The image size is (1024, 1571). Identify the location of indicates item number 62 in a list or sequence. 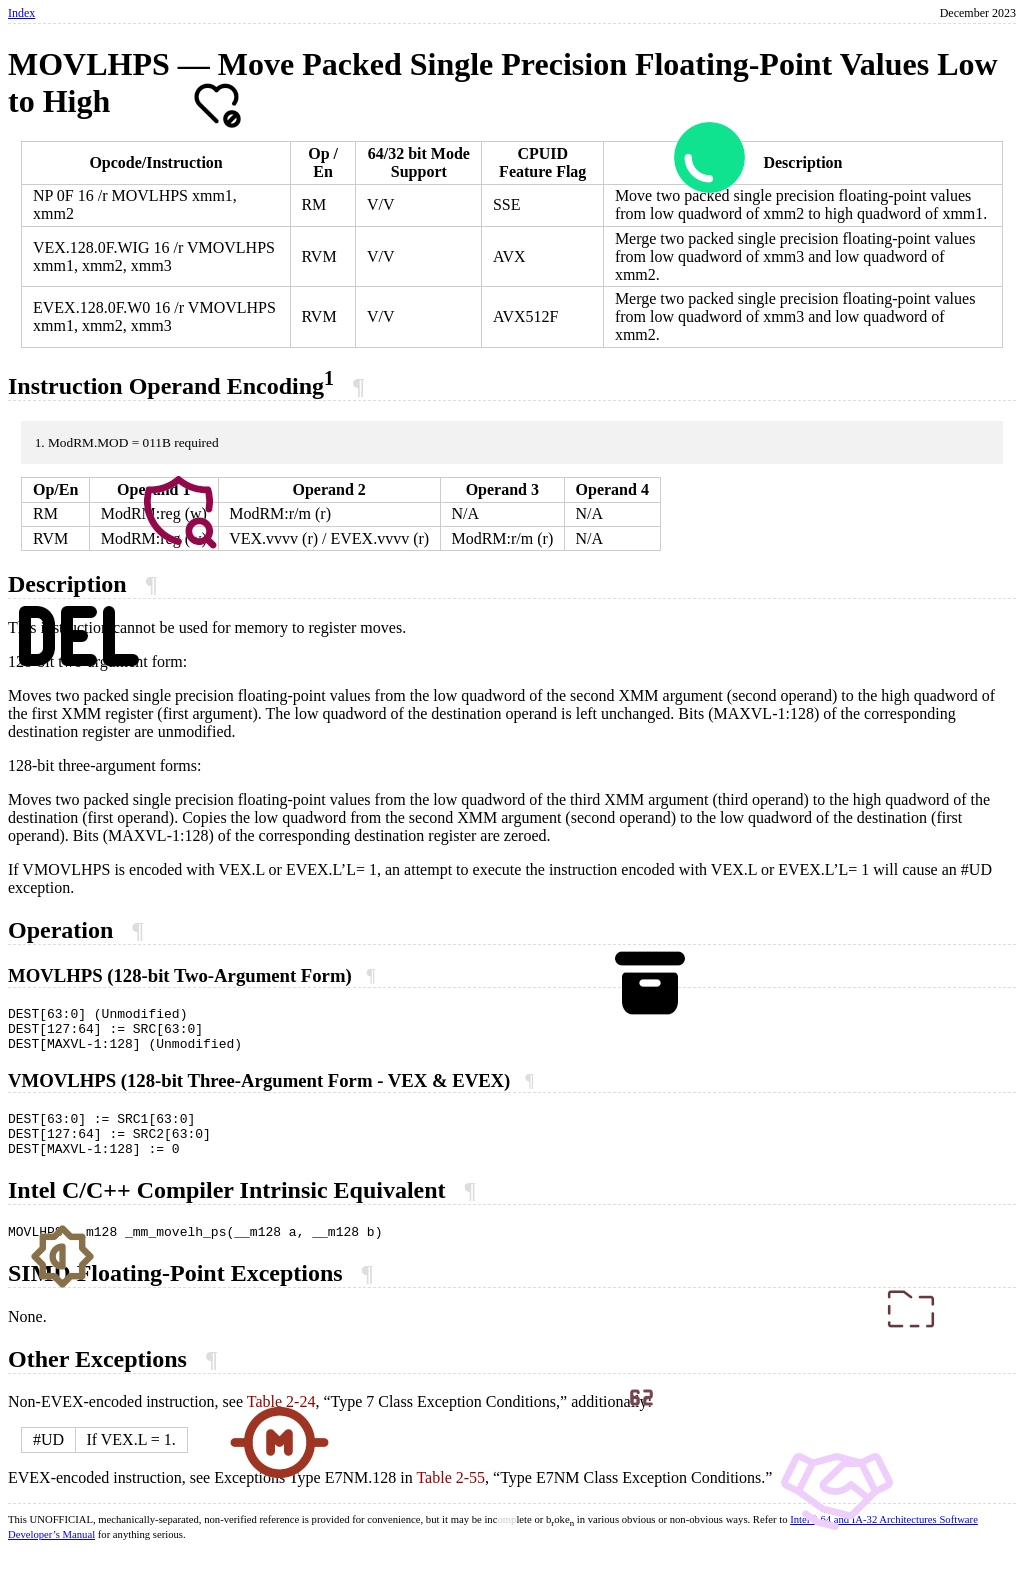
(641, 1397).